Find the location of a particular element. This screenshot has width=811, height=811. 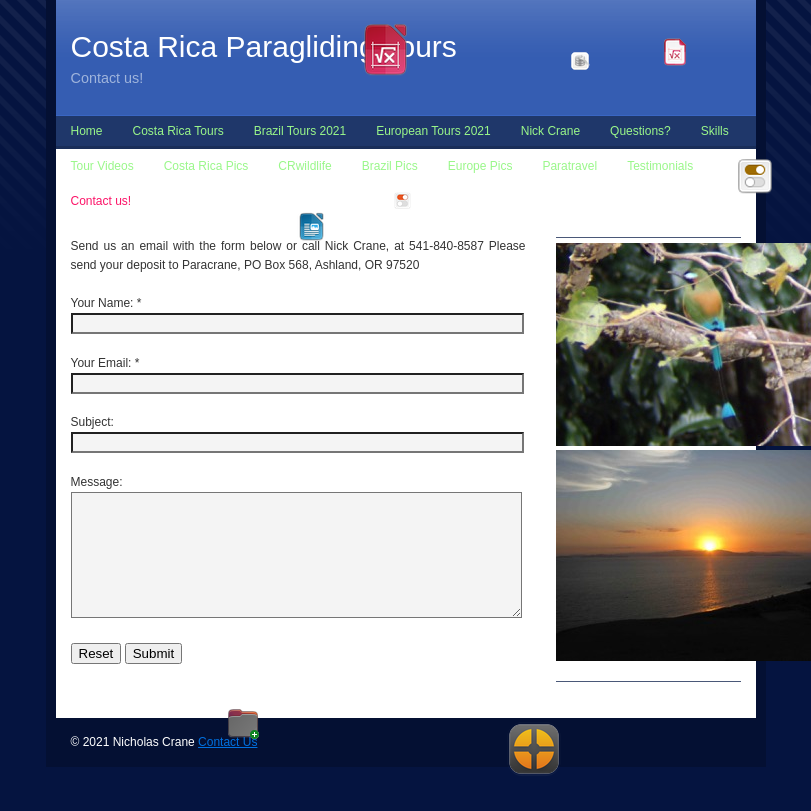

open database administration settings is located at coordinates (580, 61).